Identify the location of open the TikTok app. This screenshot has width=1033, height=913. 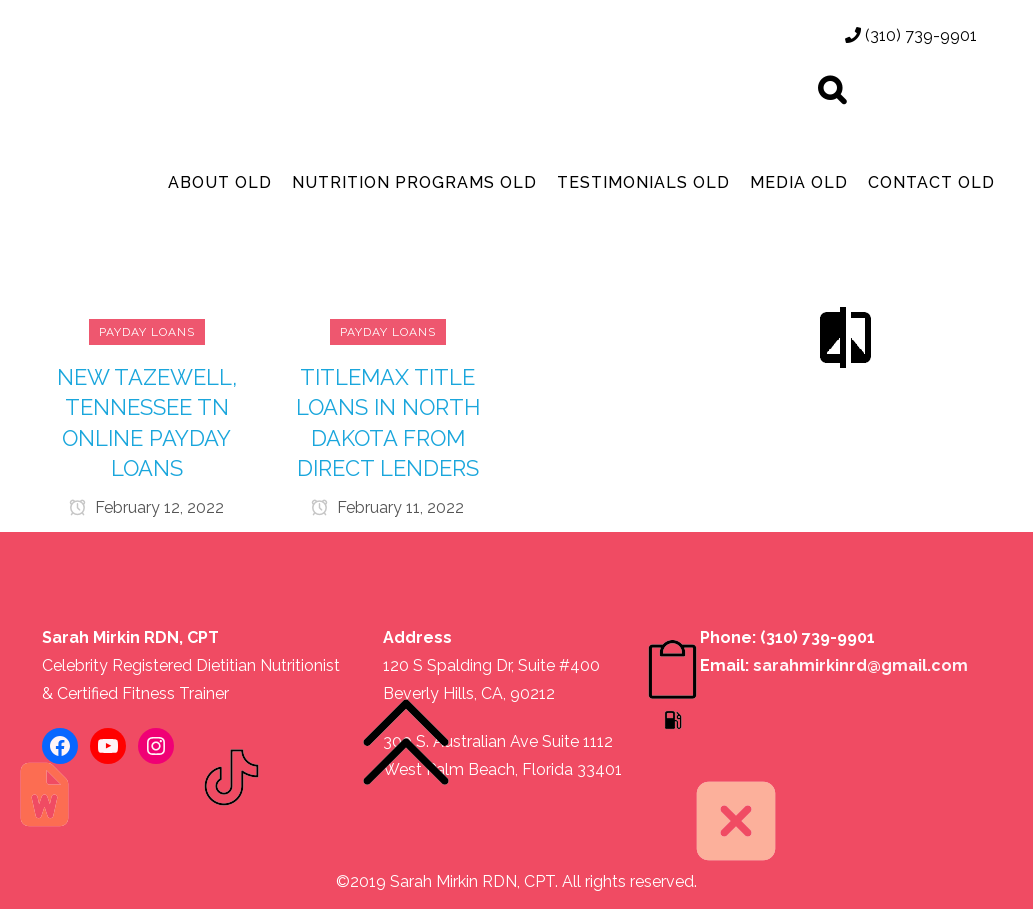
(231, 778).